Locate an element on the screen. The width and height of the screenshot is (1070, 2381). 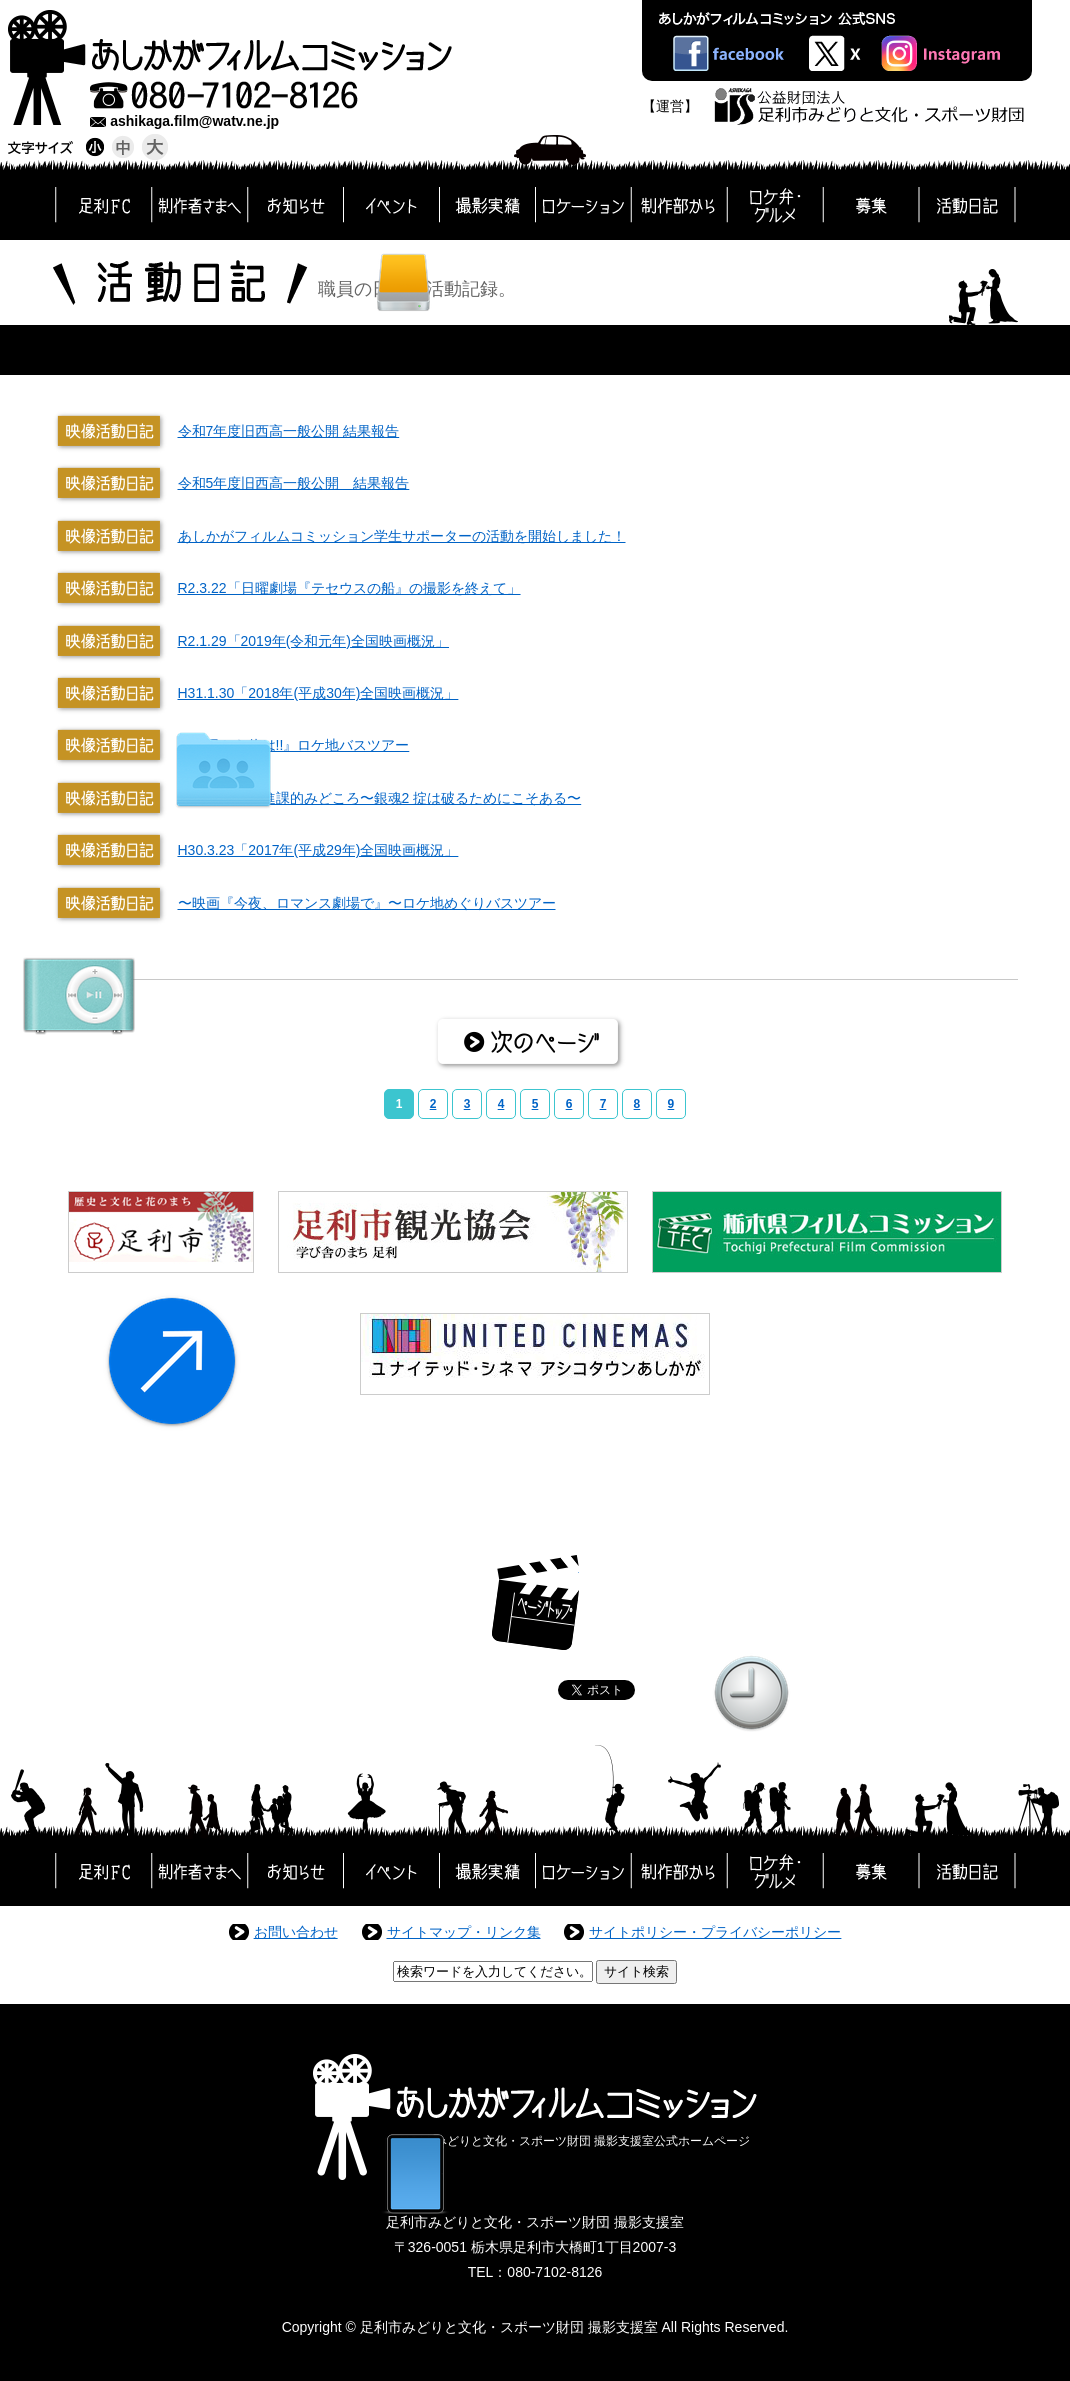
view recently accessed files is located at coordinates (751, 1692).